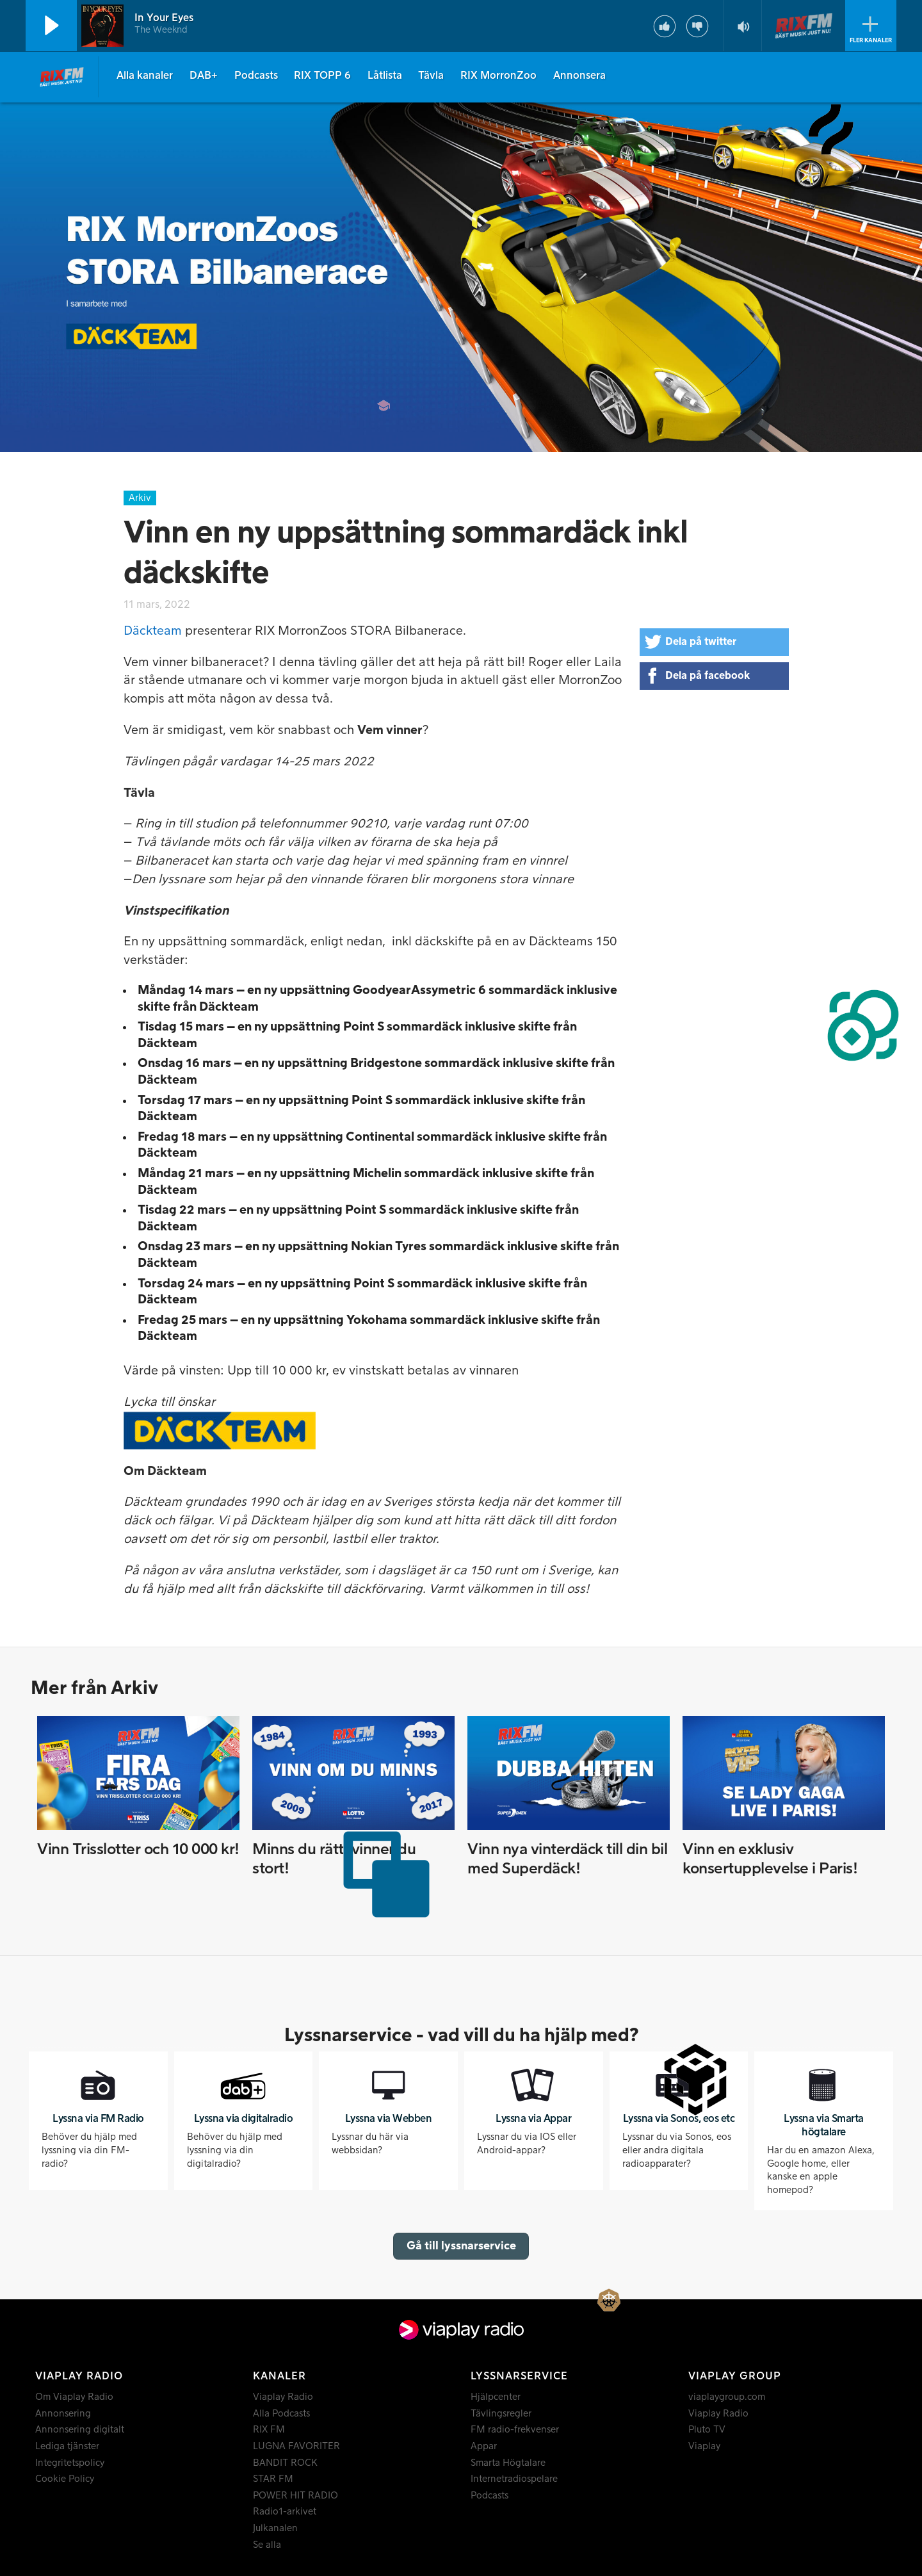 This screenshot has height=2576, width=922. What do you see at coordinates (386, 1874) in the screenshot?
I see `send selected object backward one layer` at bounding box center [386, 1874].